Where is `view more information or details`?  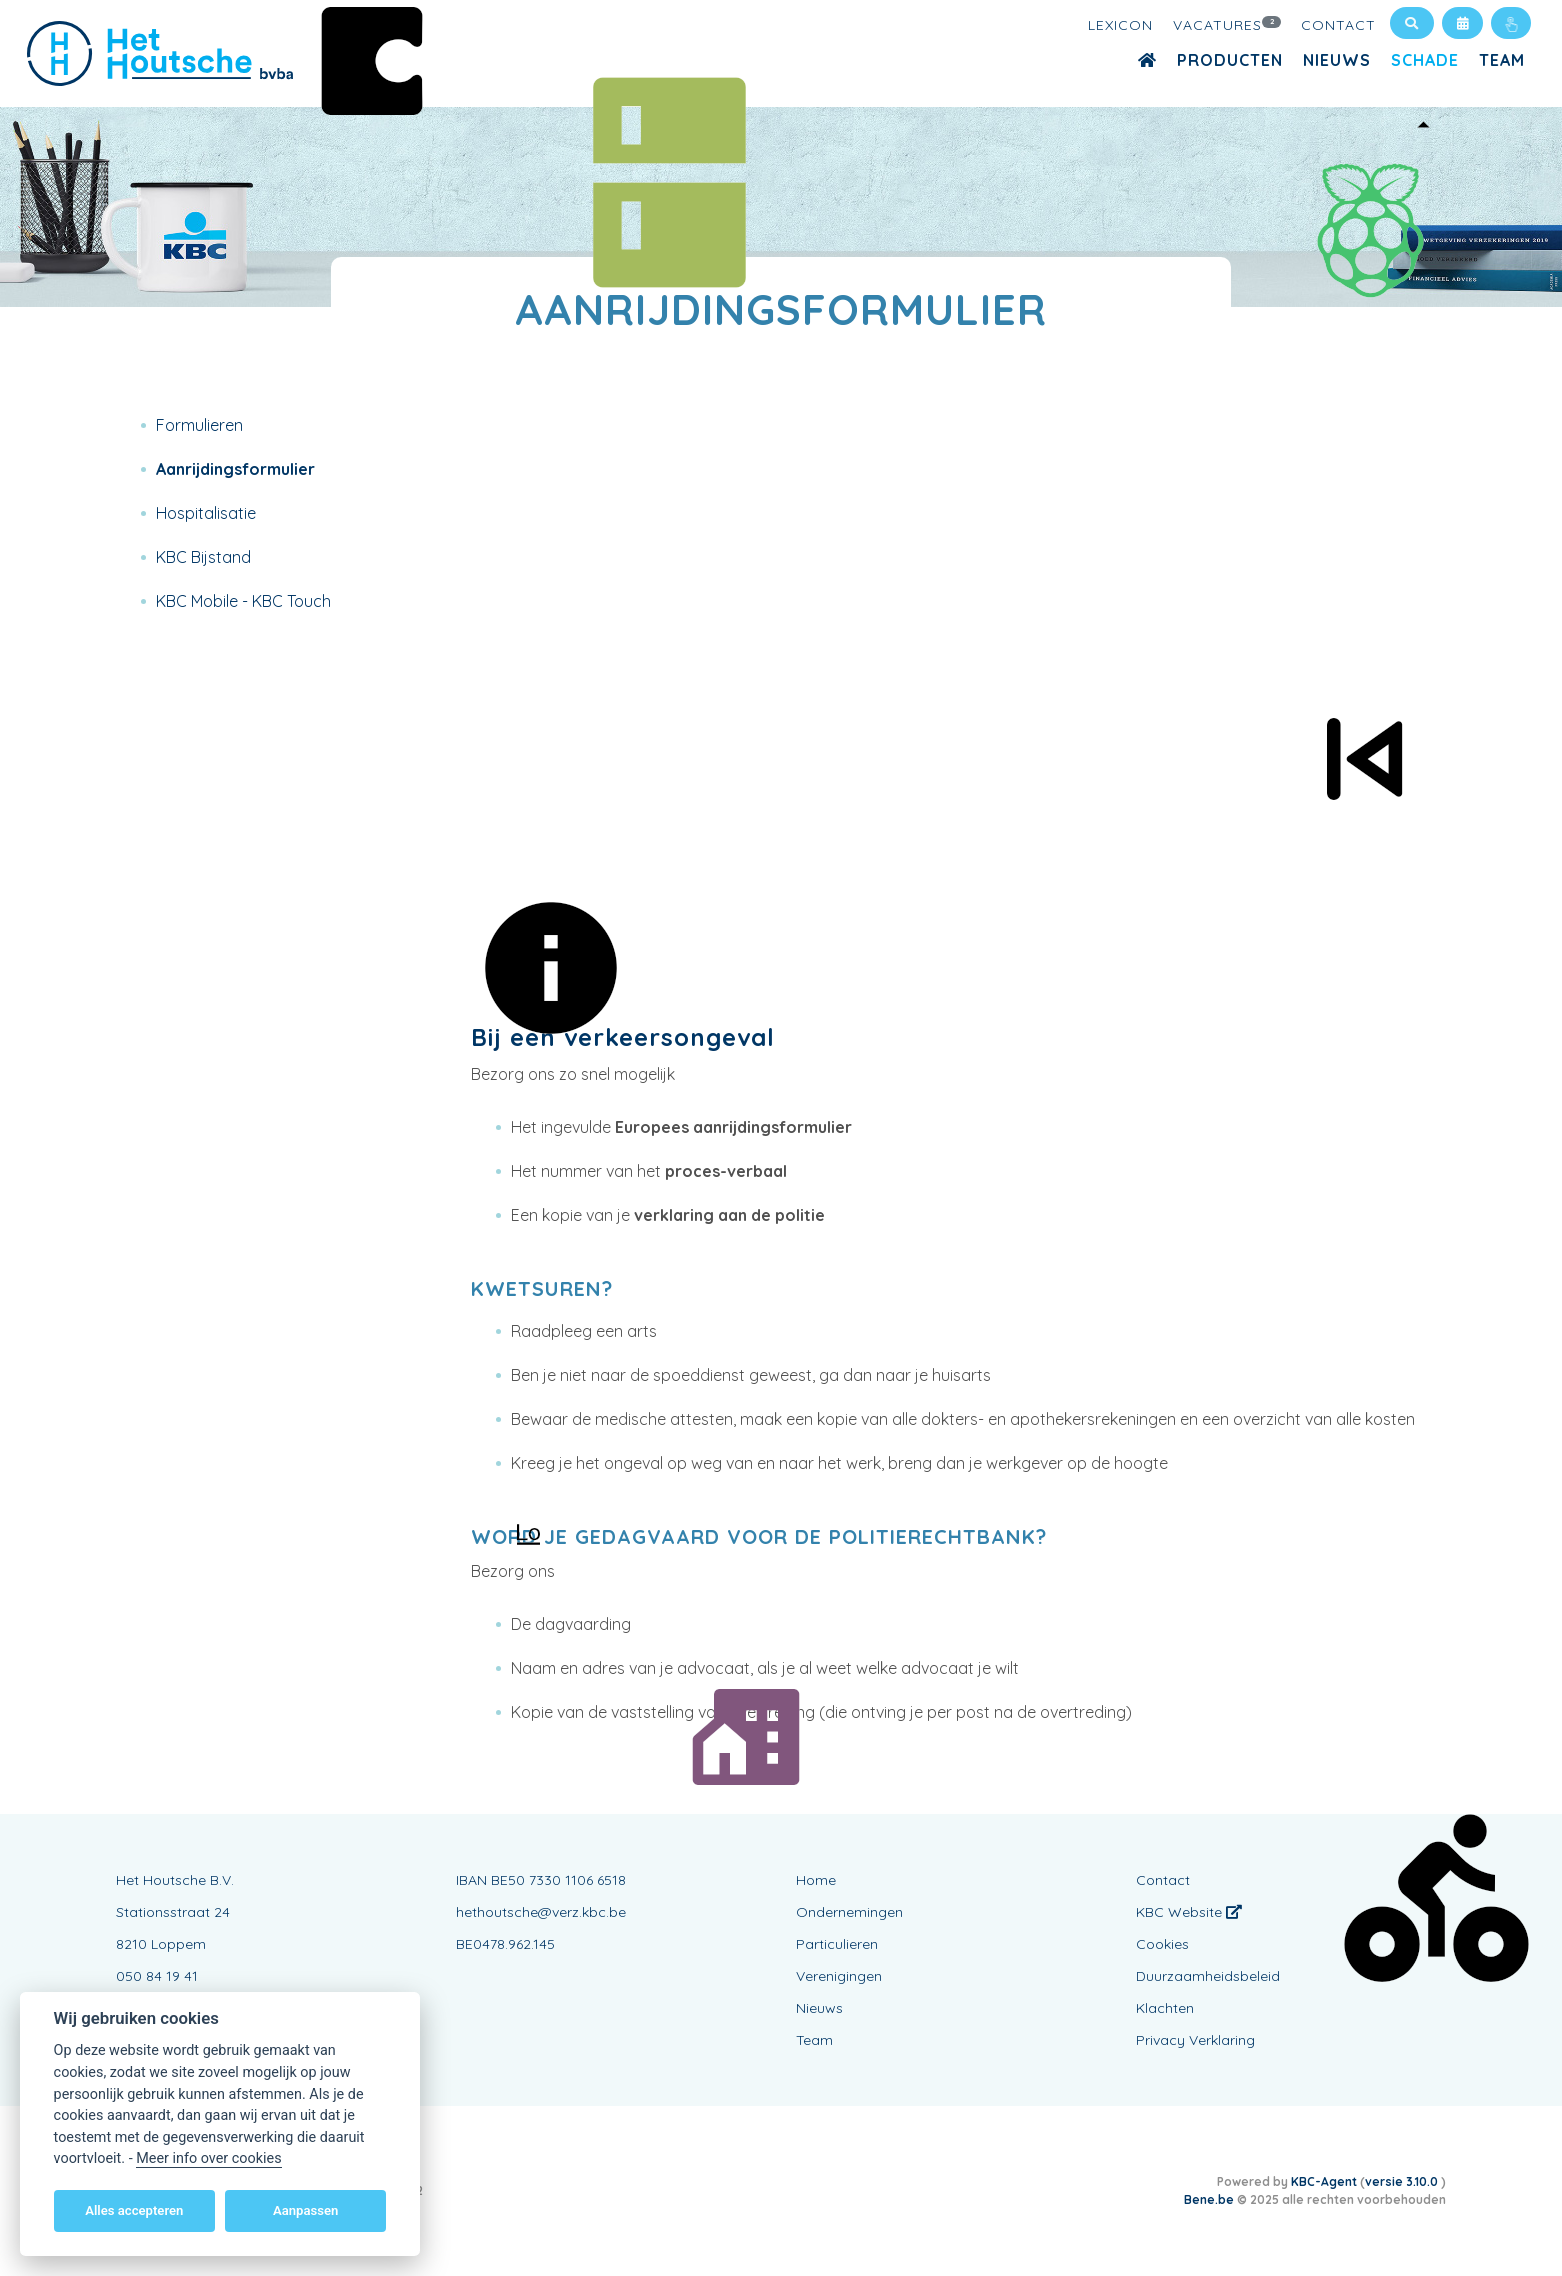 view more information or details is located at coordinates (551, 968).